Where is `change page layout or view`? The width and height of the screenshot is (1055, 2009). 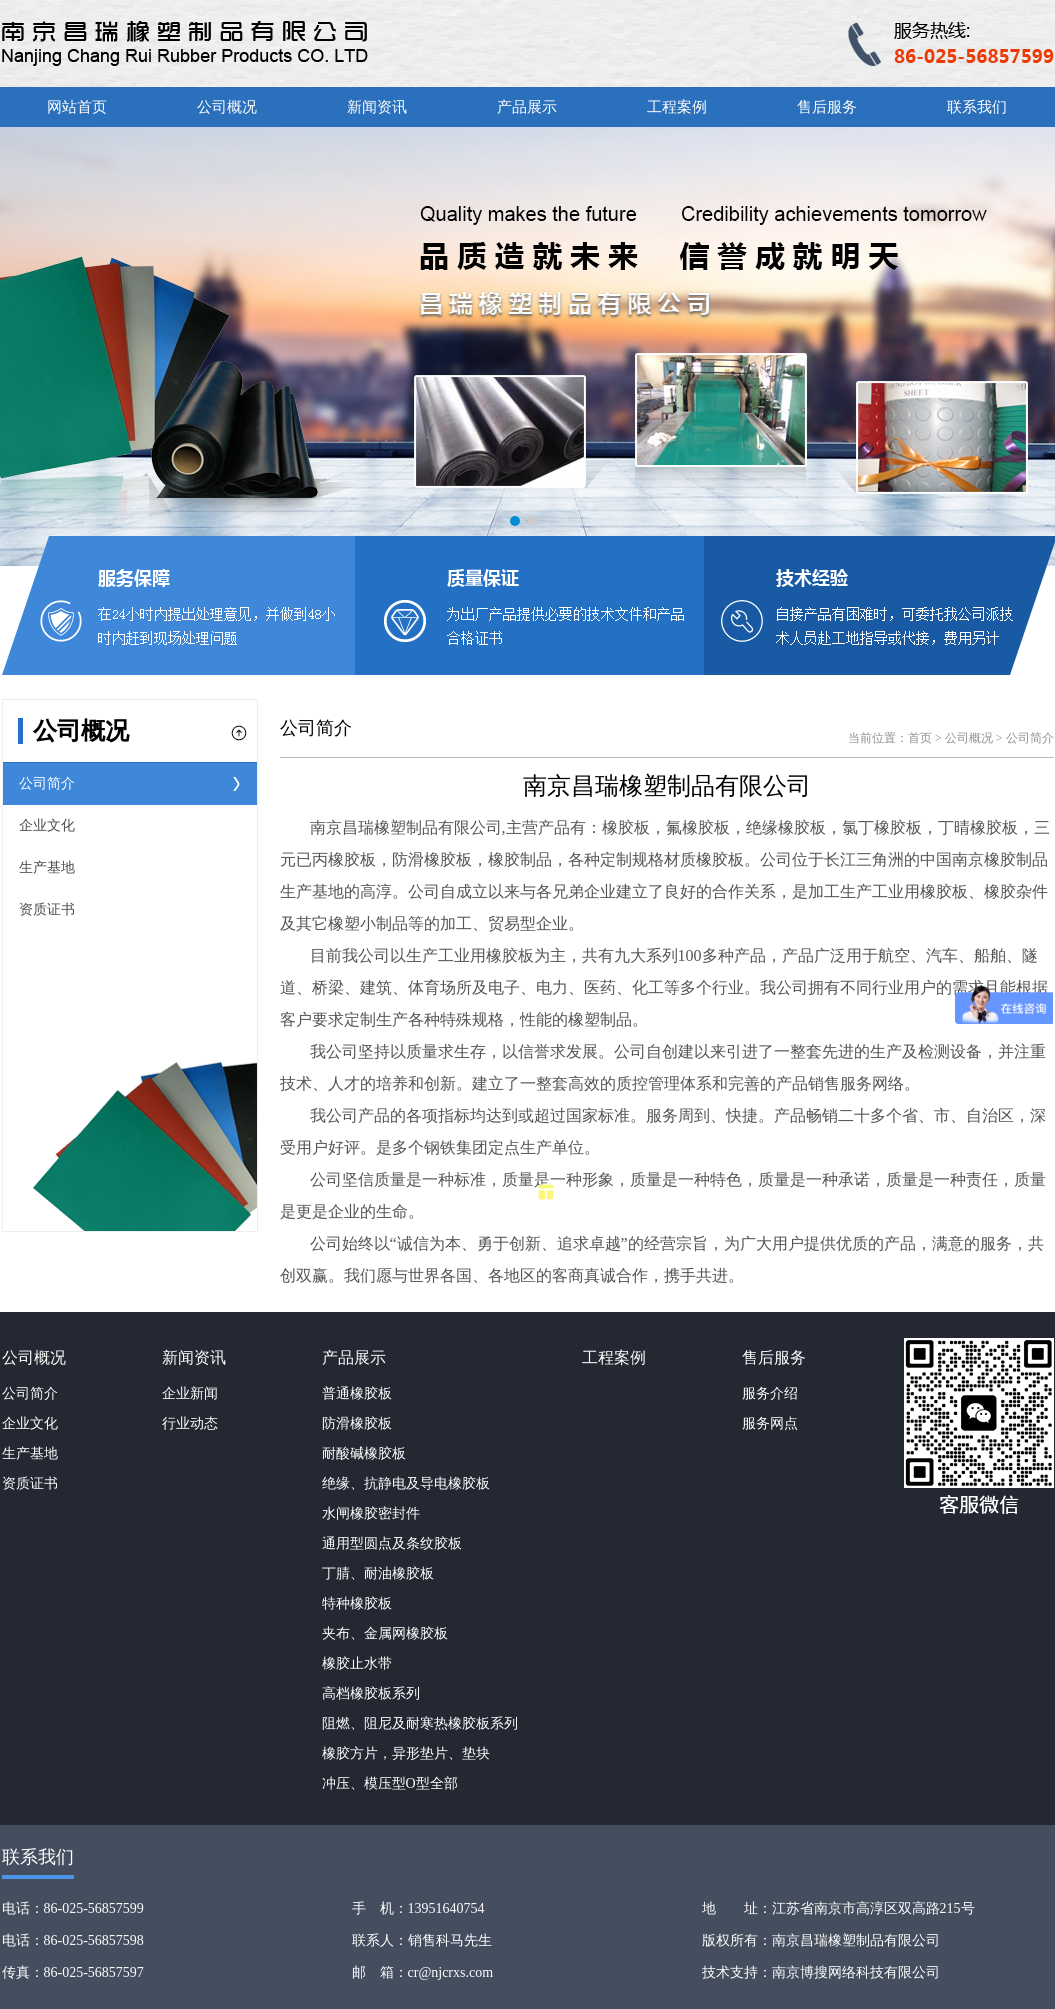
change page layout or view is located at coordinates (546, 1192).